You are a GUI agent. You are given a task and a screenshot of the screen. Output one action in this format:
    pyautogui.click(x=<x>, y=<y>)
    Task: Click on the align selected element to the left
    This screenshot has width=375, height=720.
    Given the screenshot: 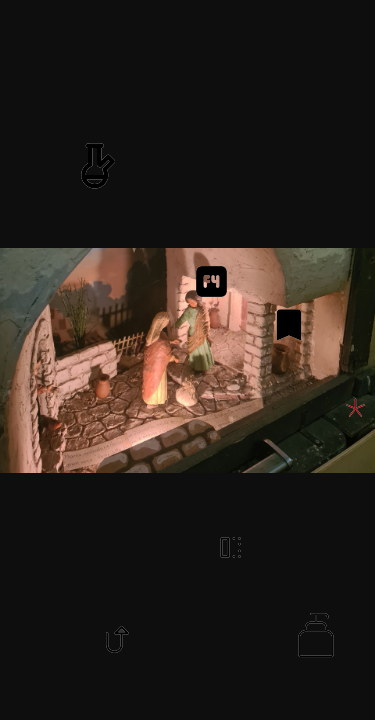 What is the action you would take?
    pyautogui.click(x=230, y=547)
    